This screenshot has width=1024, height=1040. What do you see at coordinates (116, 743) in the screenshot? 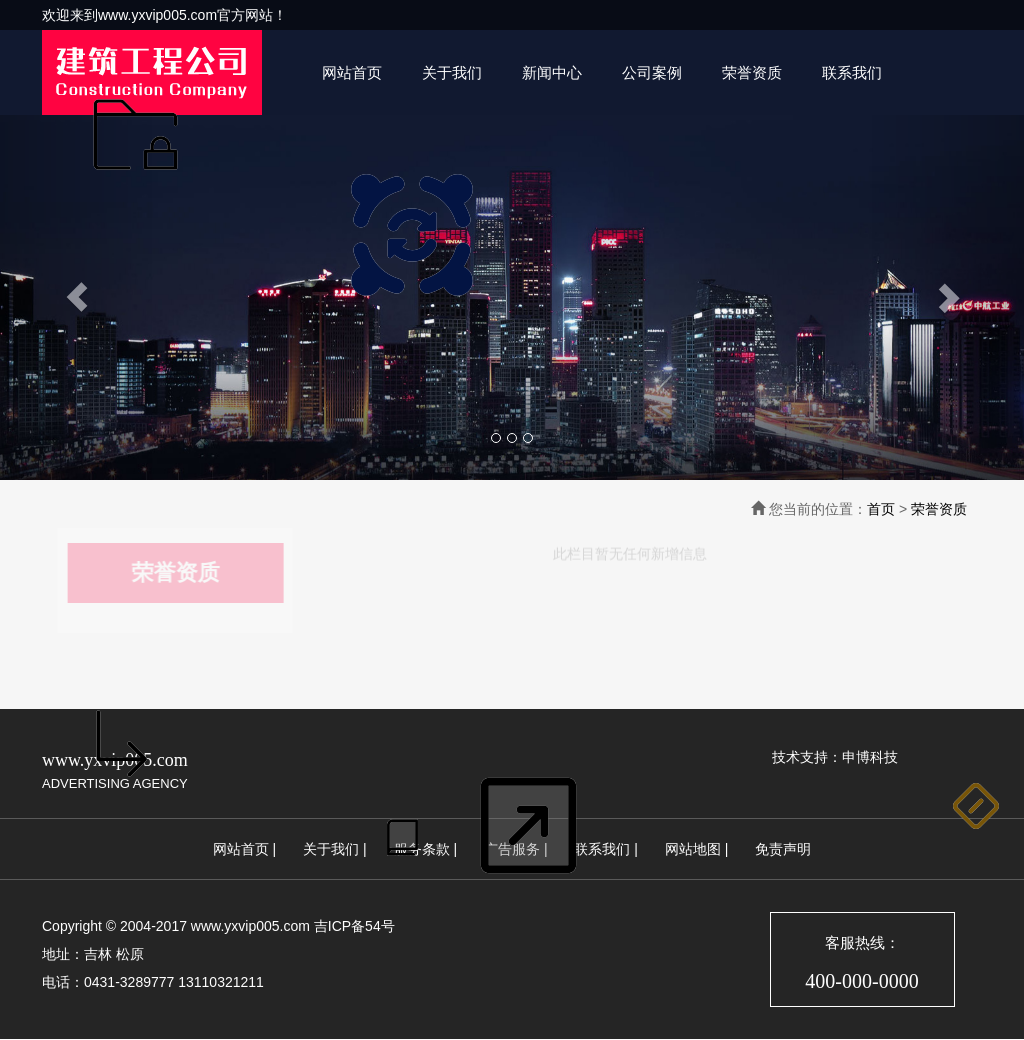
I see `reply to a message or comment` at bounding box center [116, 743].